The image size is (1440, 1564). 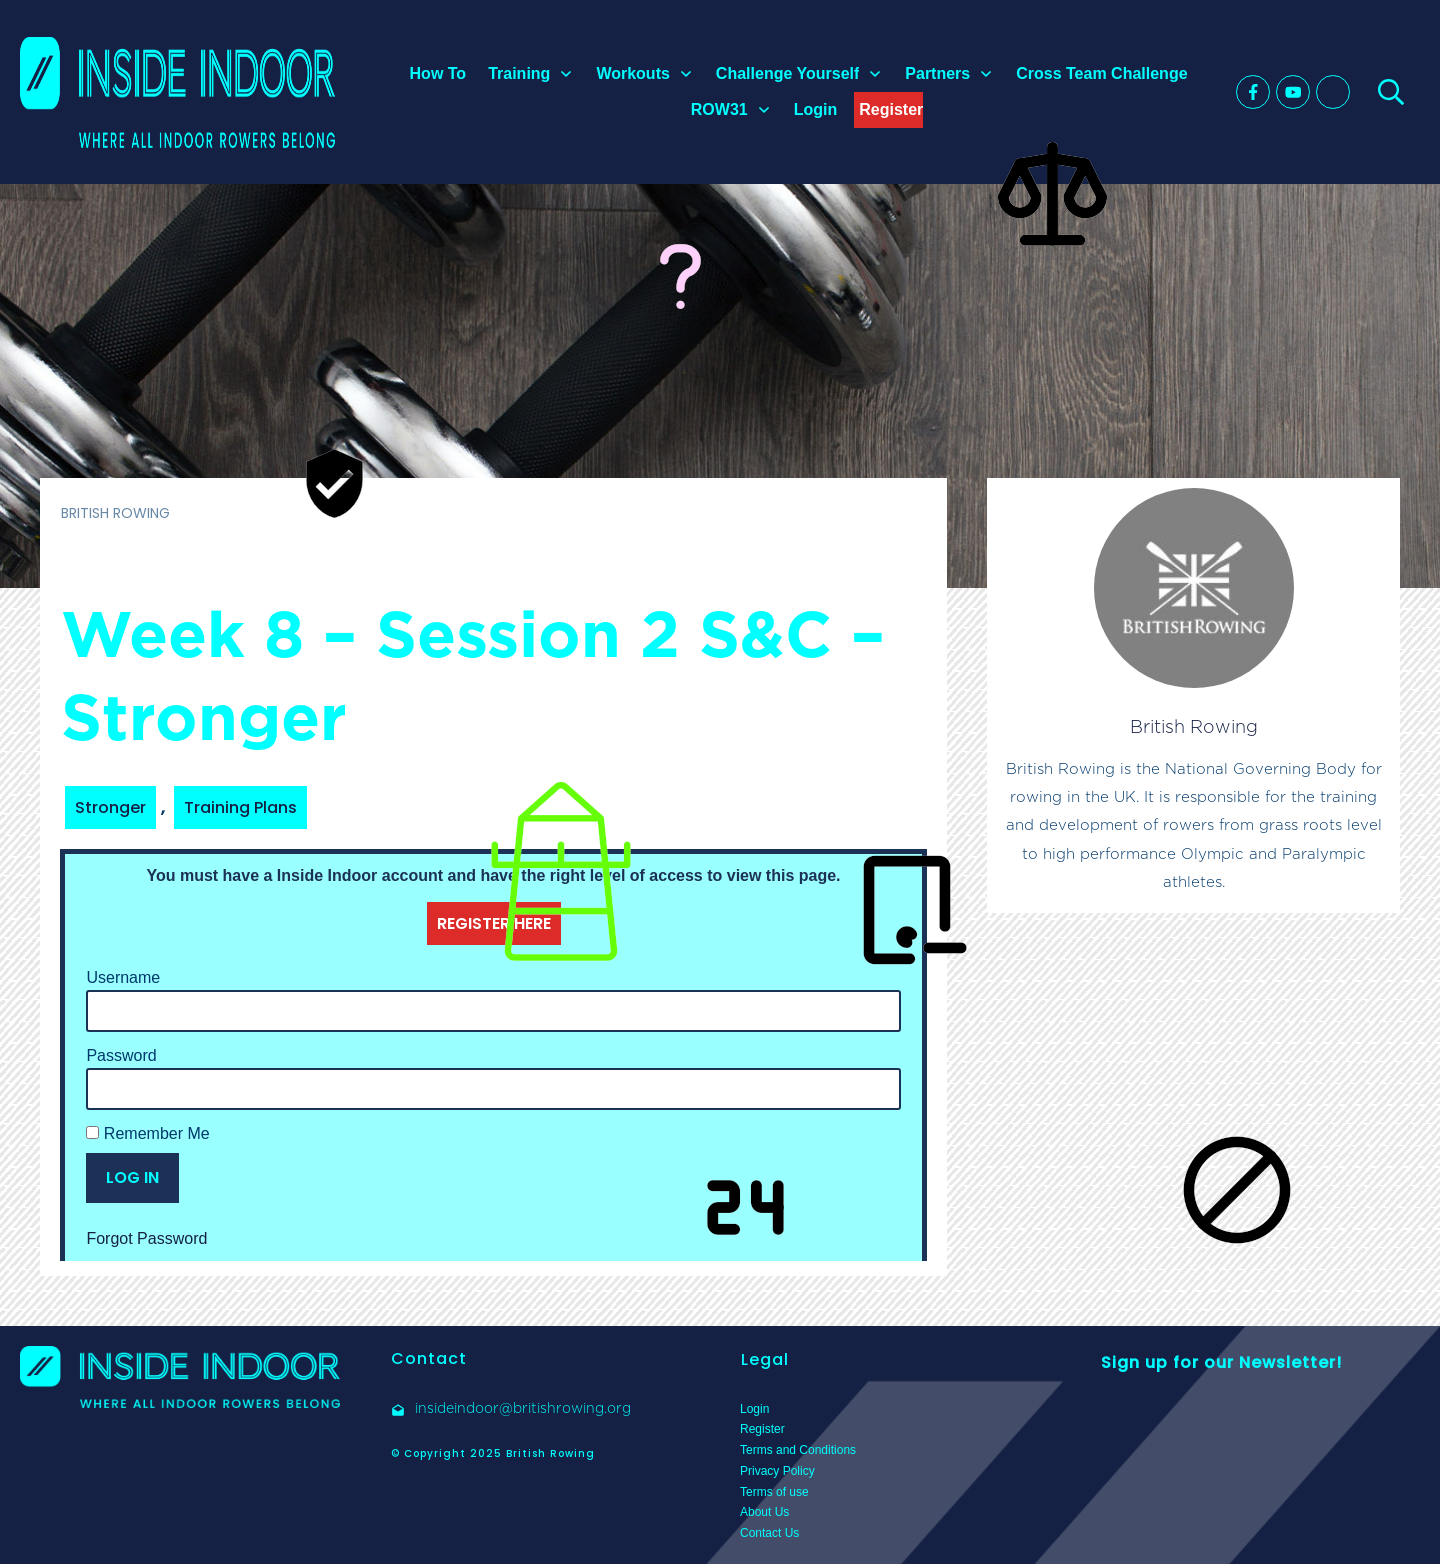 I want to click on access comparison or weighing features, so click(x=1052, y=196).